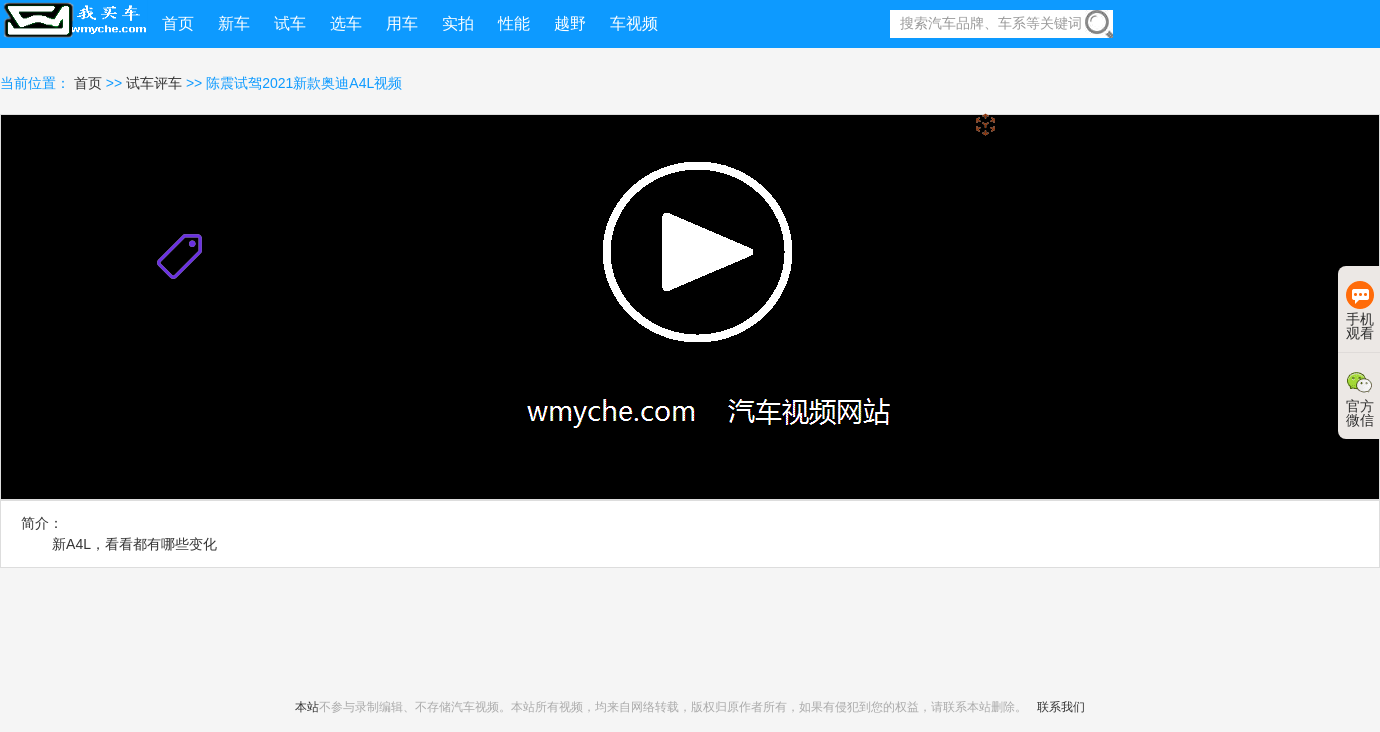 The width and height of the screenshot is (1380, 732). Describe the element at coordinates (985, 124) in the screenshot. I see `access apple AR features or settings` at that location.